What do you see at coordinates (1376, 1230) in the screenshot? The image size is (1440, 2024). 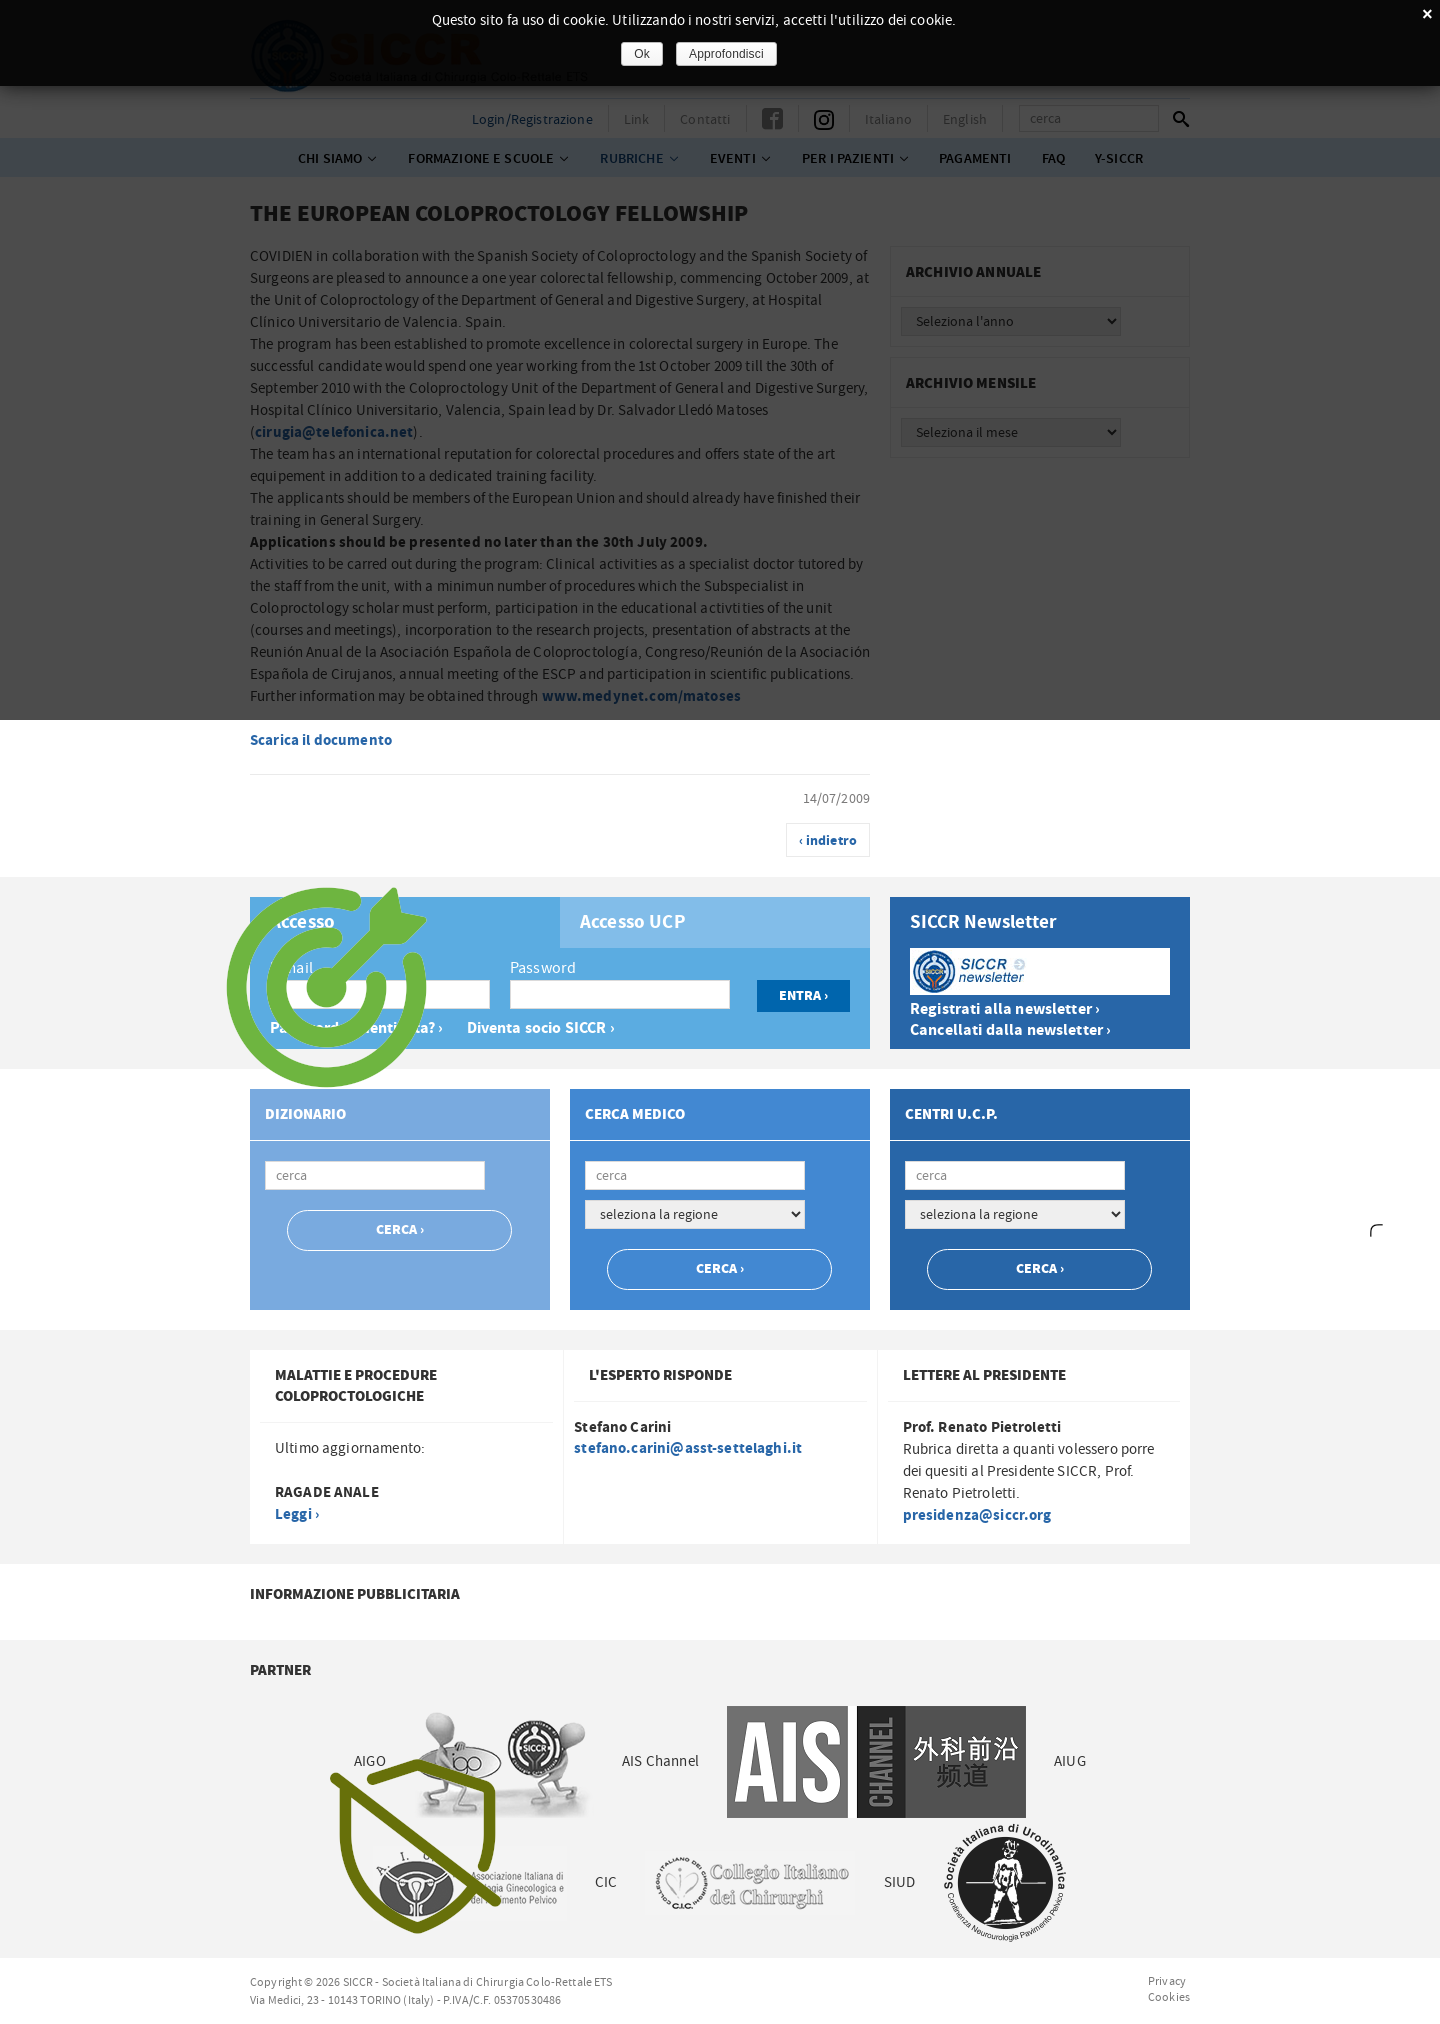 I see `apply iOS-style rounded corner to element` at bounding box center [1376, 1230].